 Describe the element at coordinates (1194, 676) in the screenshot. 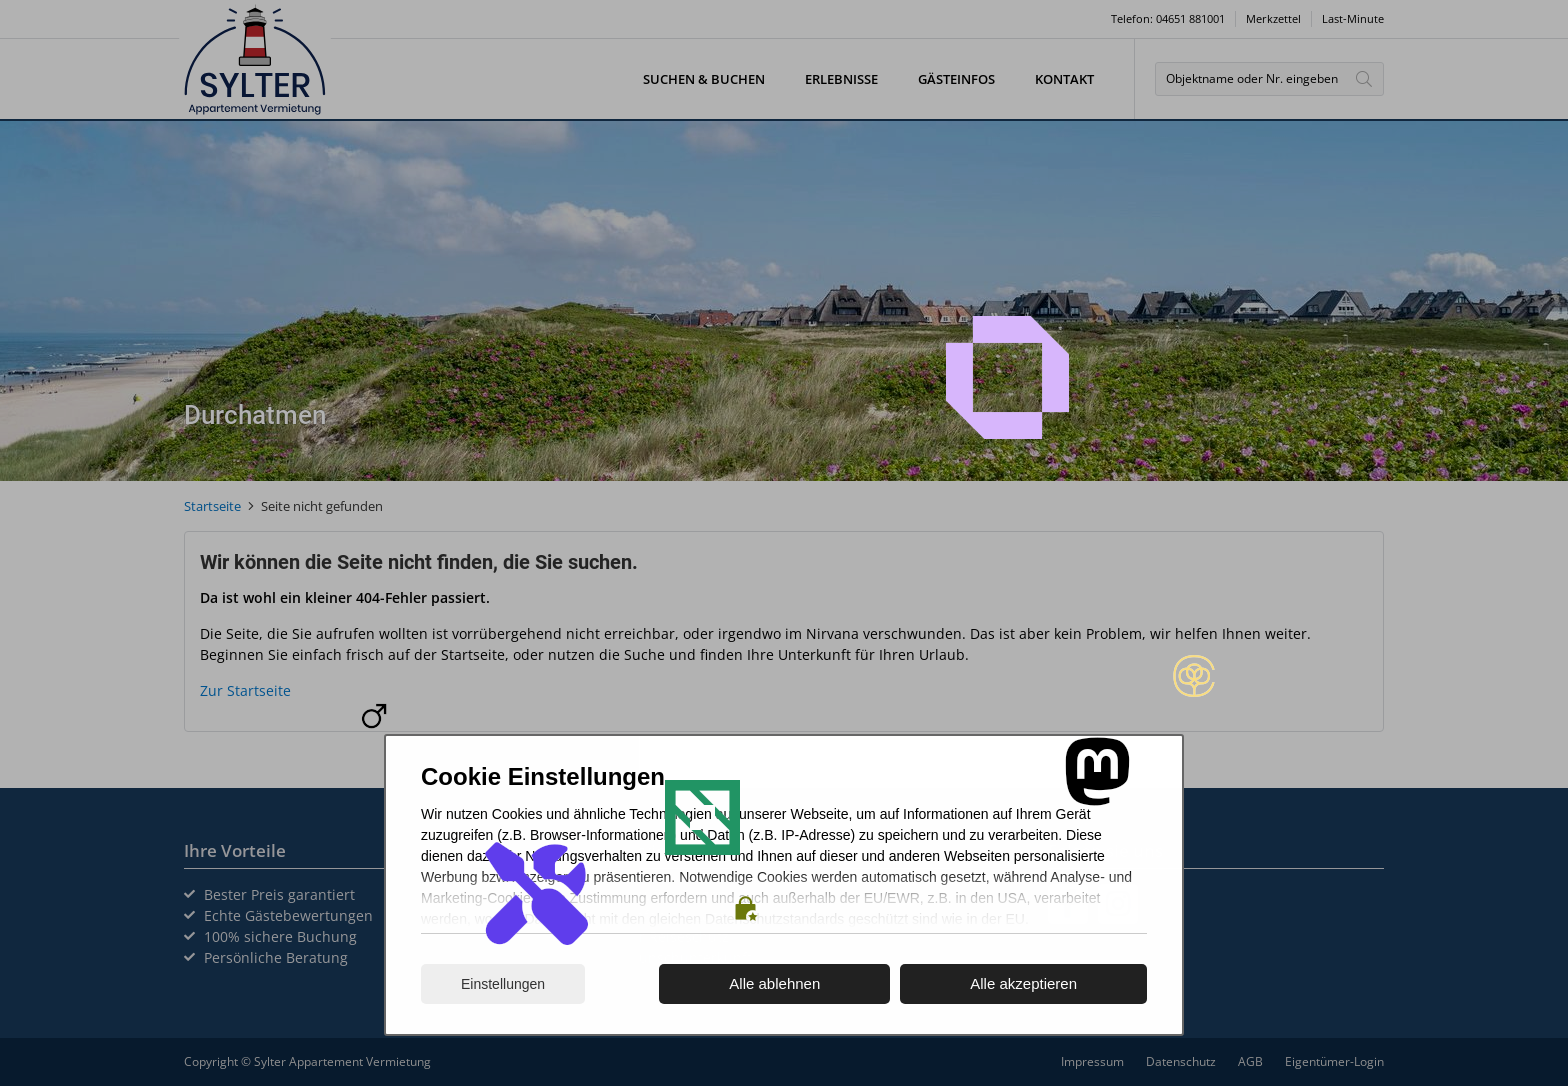

I see `visit cotton bureau website` at that location.